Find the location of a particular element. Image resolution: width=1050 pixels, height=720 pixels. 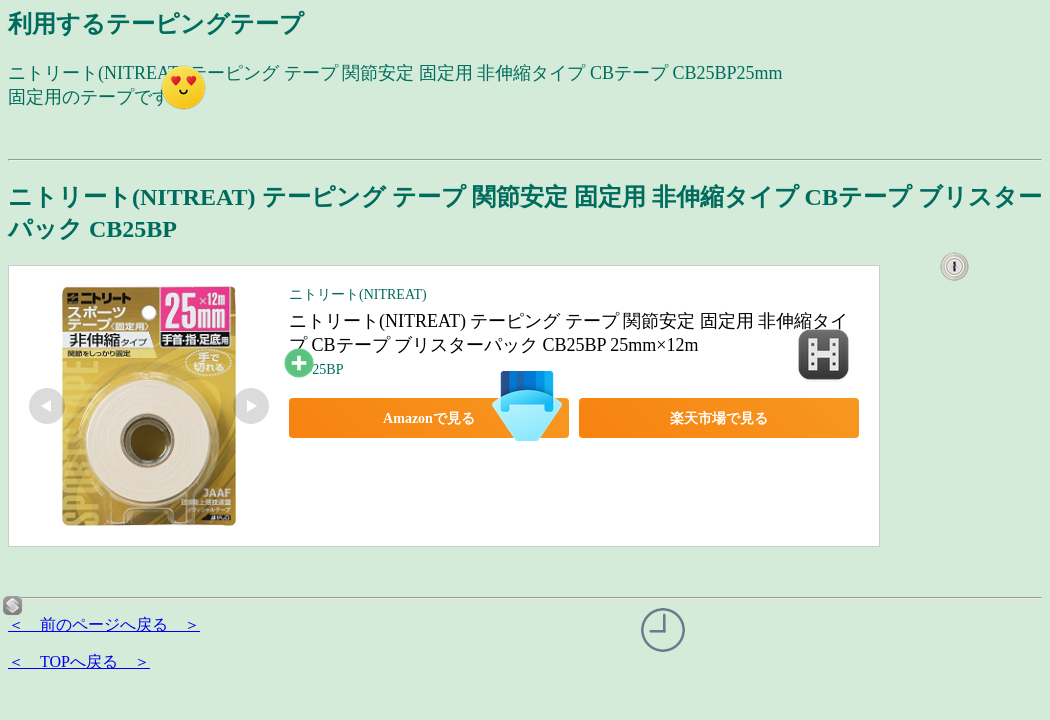

indicates a newly added file in version control is located at coordinates (299, 363).